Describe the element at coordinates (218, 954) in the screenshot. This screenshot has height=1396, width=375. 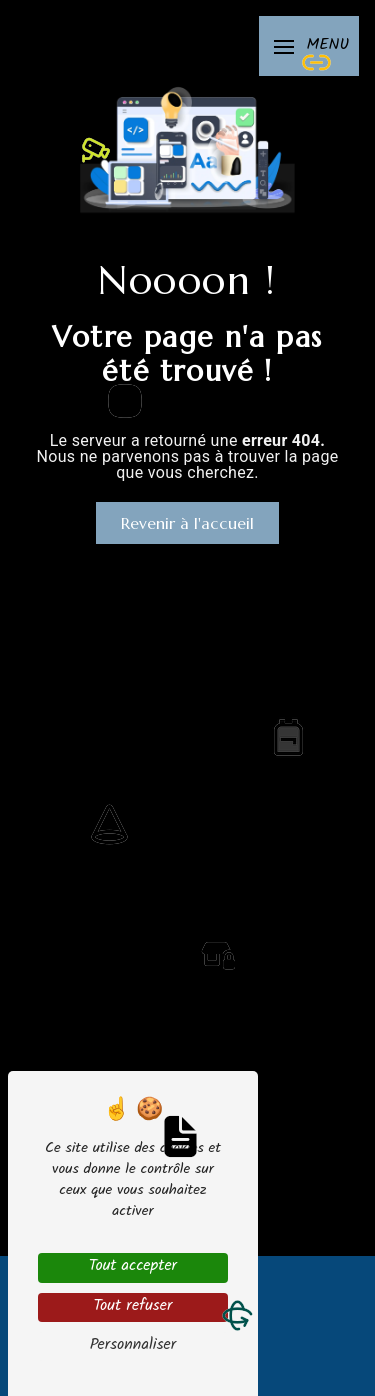
I see `indicates a locked or secured store` at that location.